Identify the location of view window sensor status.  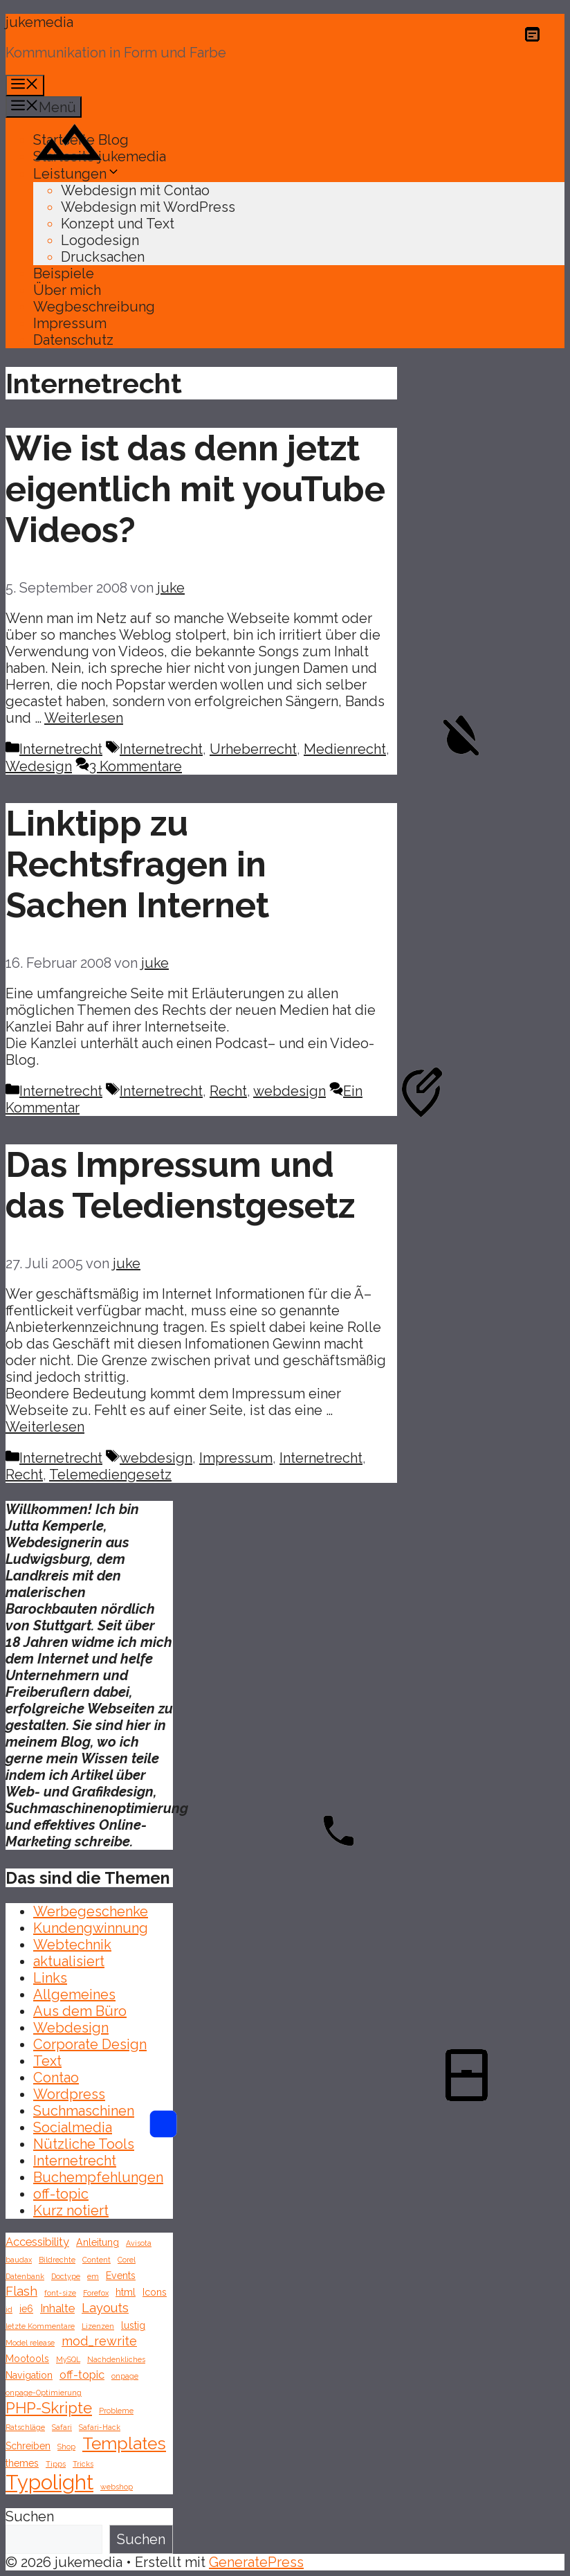
(466, 2075).